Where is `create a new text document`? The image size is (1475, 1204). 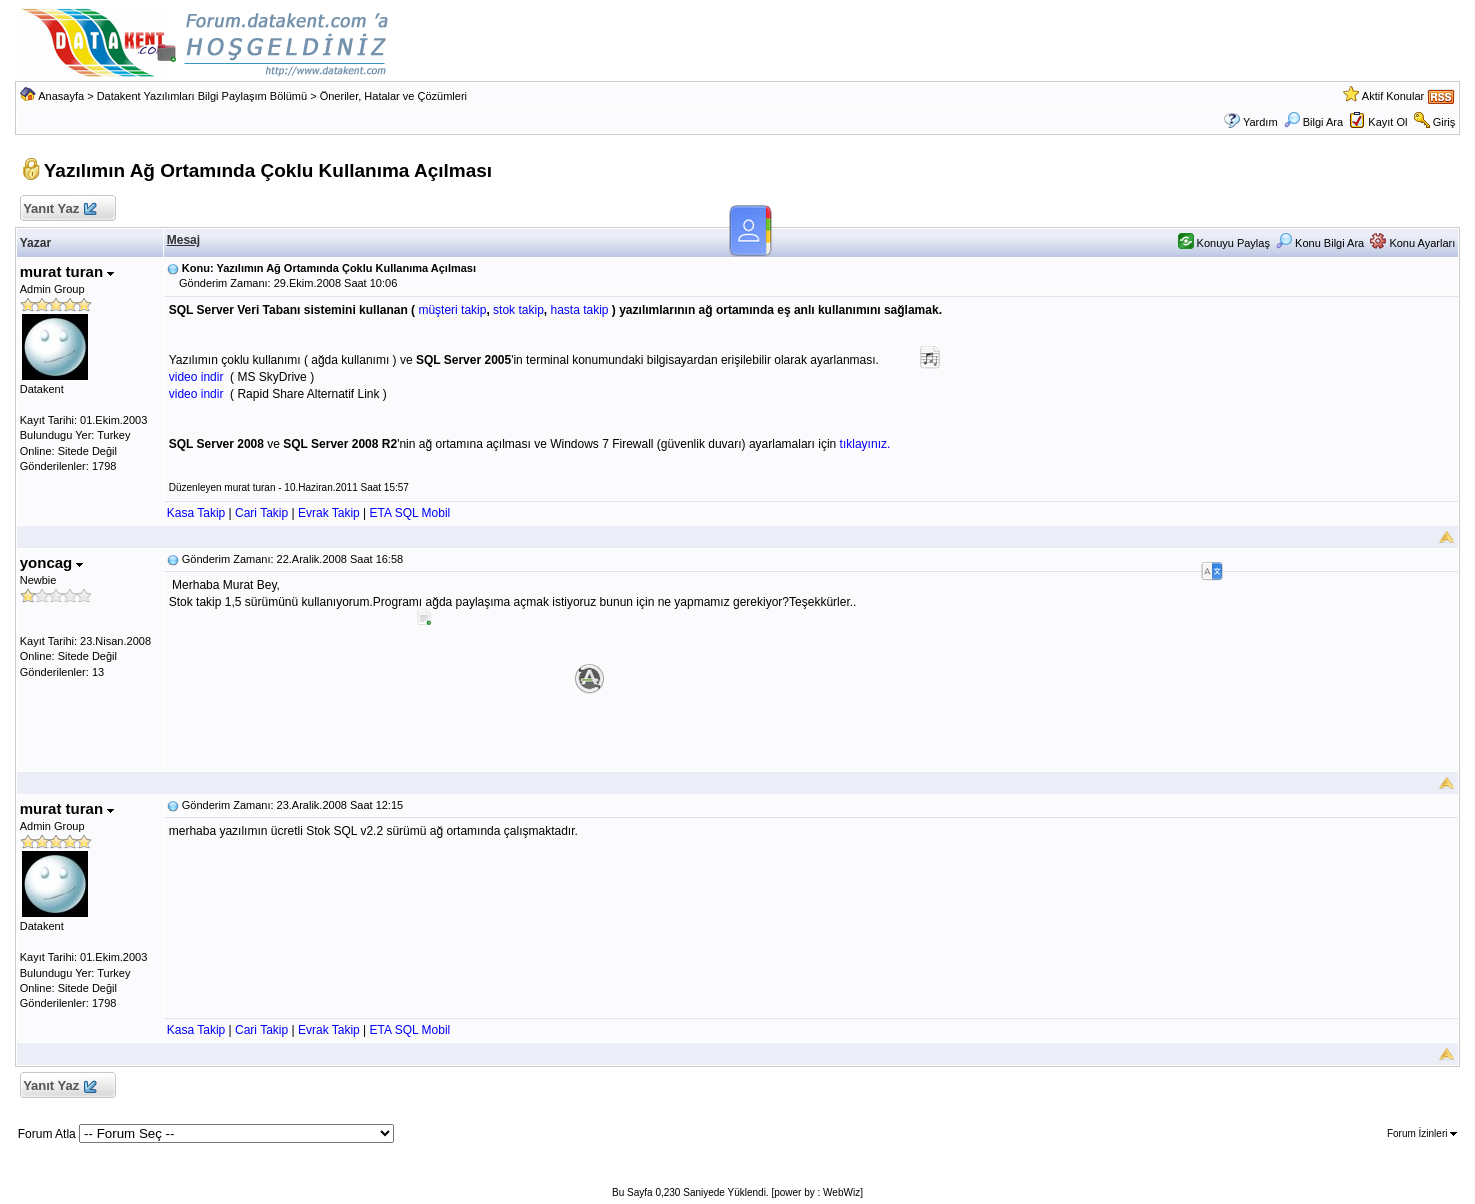 create a new text document is located at coordinates (424, 617).